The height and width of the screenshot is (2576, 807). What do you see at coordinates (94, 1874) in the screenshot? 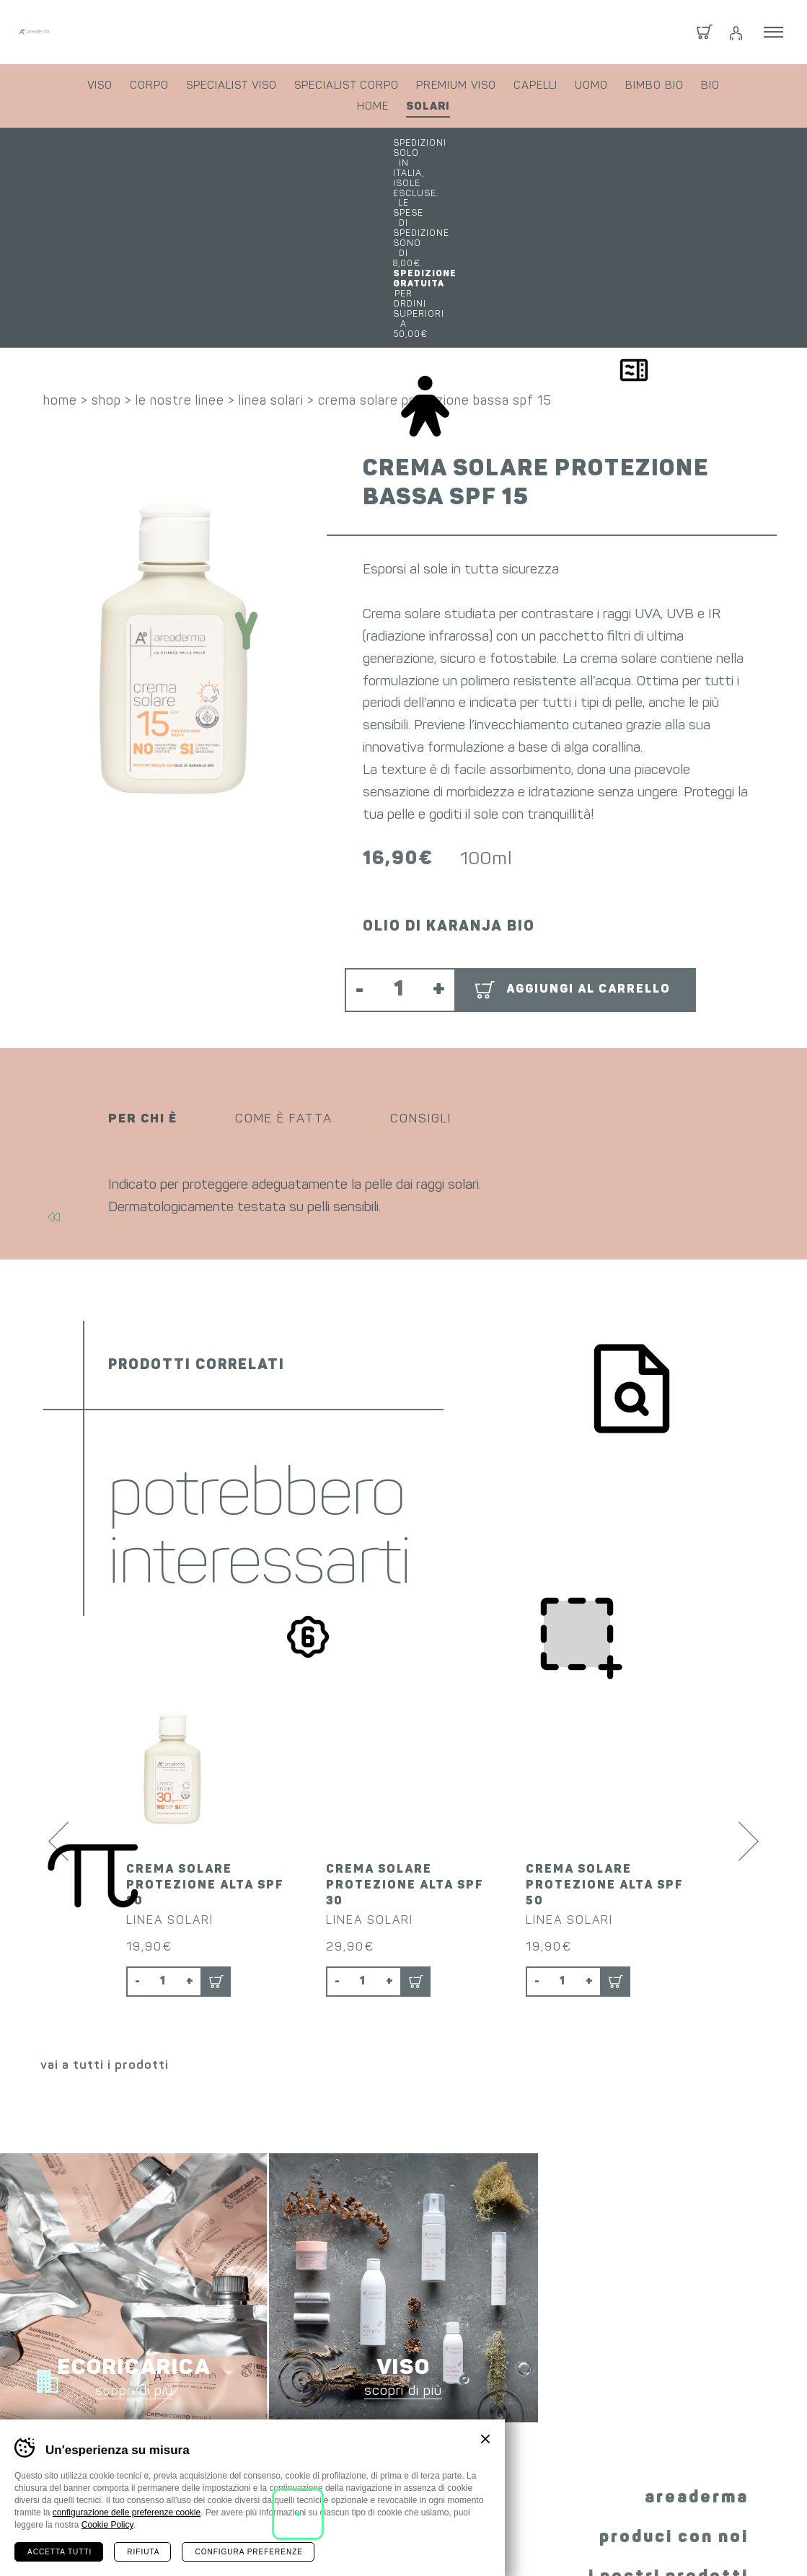
I see `access mathematical constants or formulas` at bounding box center [94, 1874].